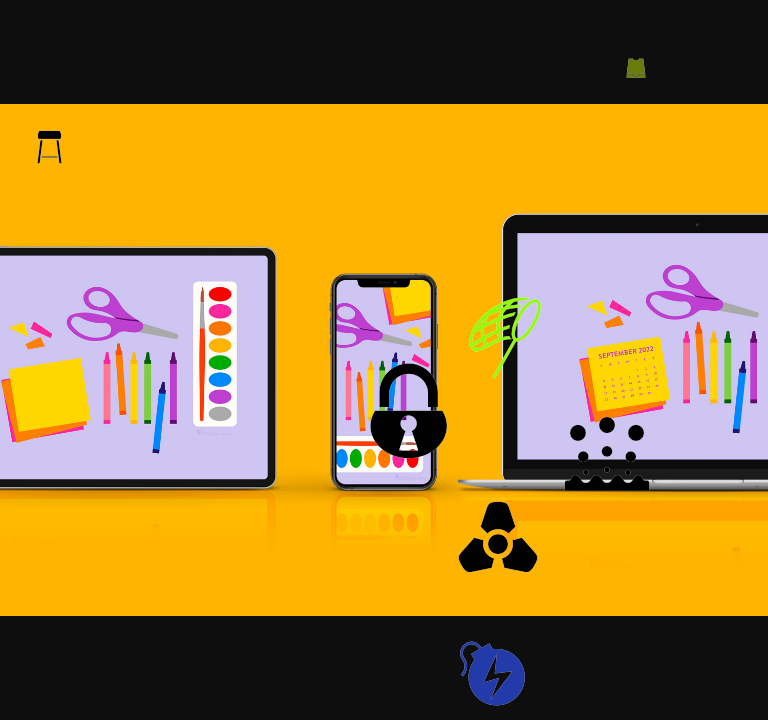 This screenshot has width=768, height=720. I want to click on access your inbox or document tray, so click(636, 68).